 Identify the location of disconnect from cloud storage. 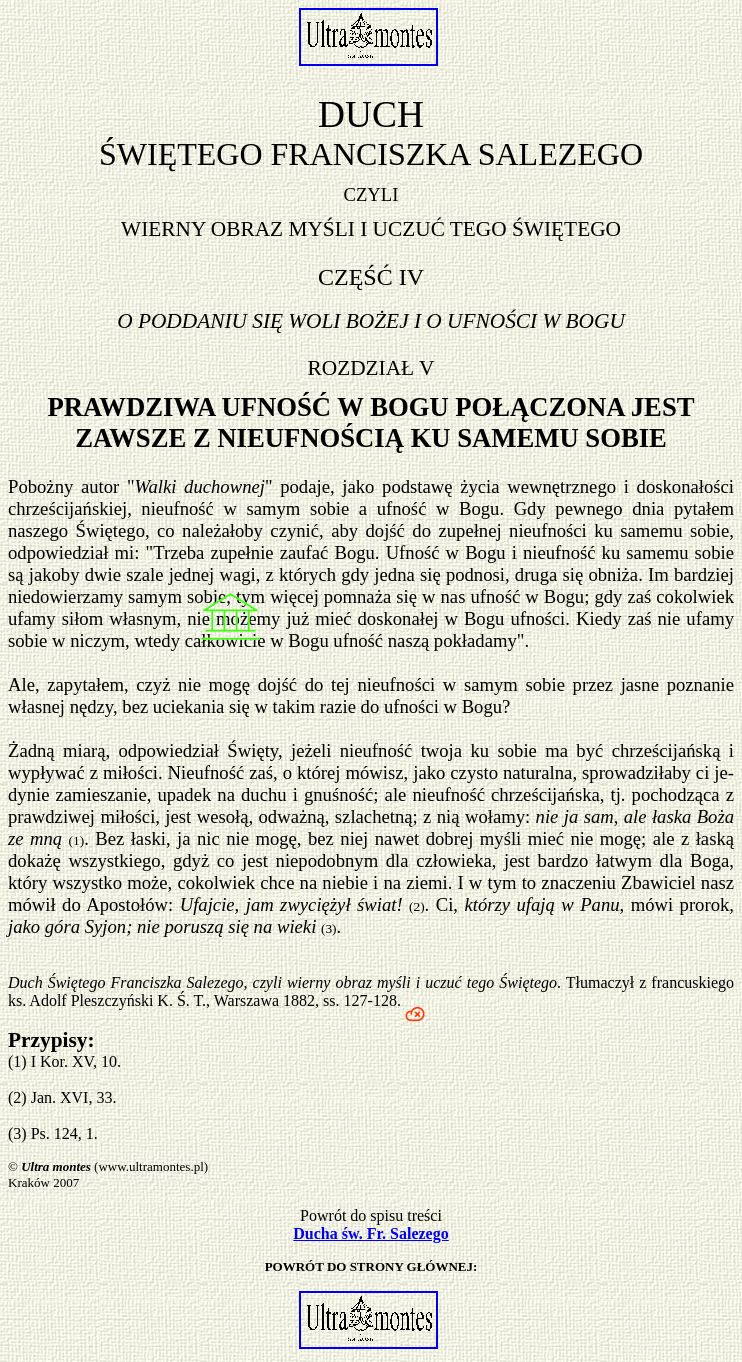
(415, 1014).